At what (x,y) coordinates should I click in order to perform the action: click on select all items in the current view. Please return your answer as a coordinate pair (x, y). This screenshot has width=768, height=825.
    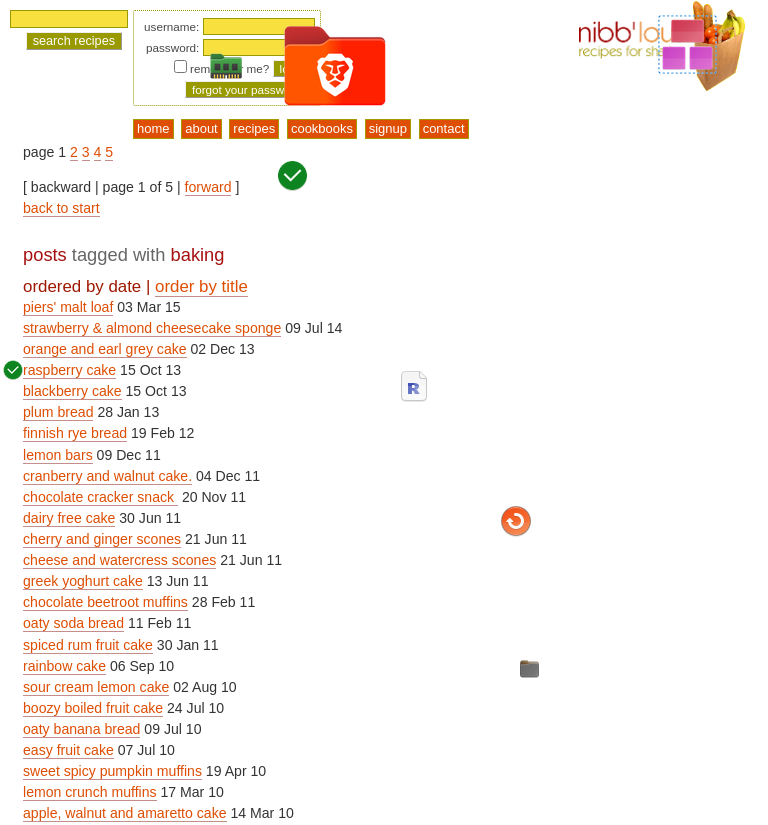
    Looking at the image, I should click on (687, 44).